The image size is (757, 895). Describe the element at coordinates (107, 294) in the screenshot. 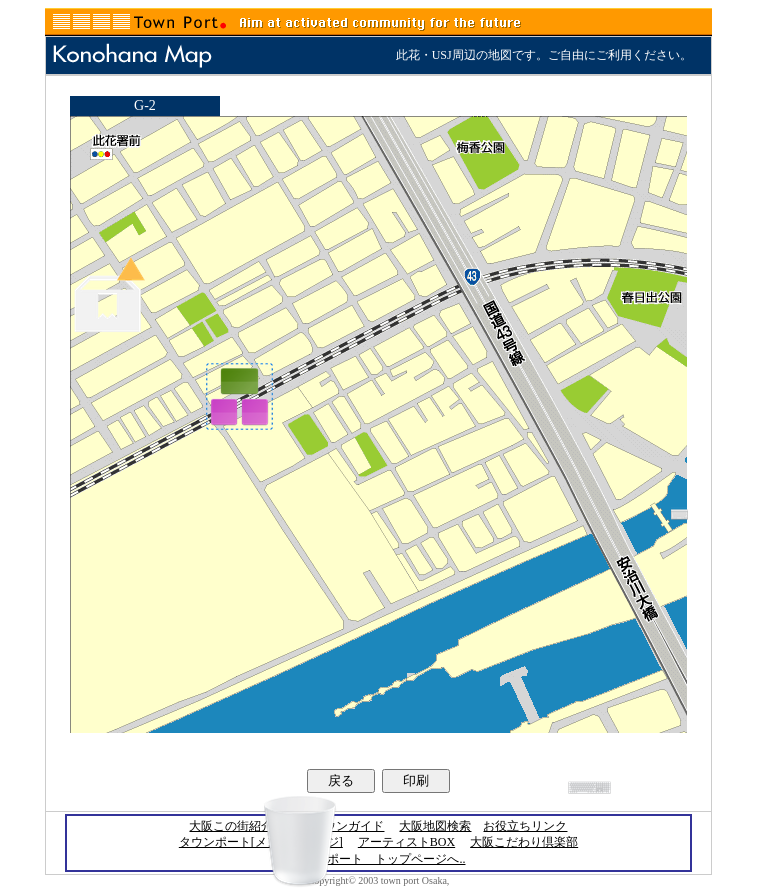

I see `indicates important software updates are available` at that location.